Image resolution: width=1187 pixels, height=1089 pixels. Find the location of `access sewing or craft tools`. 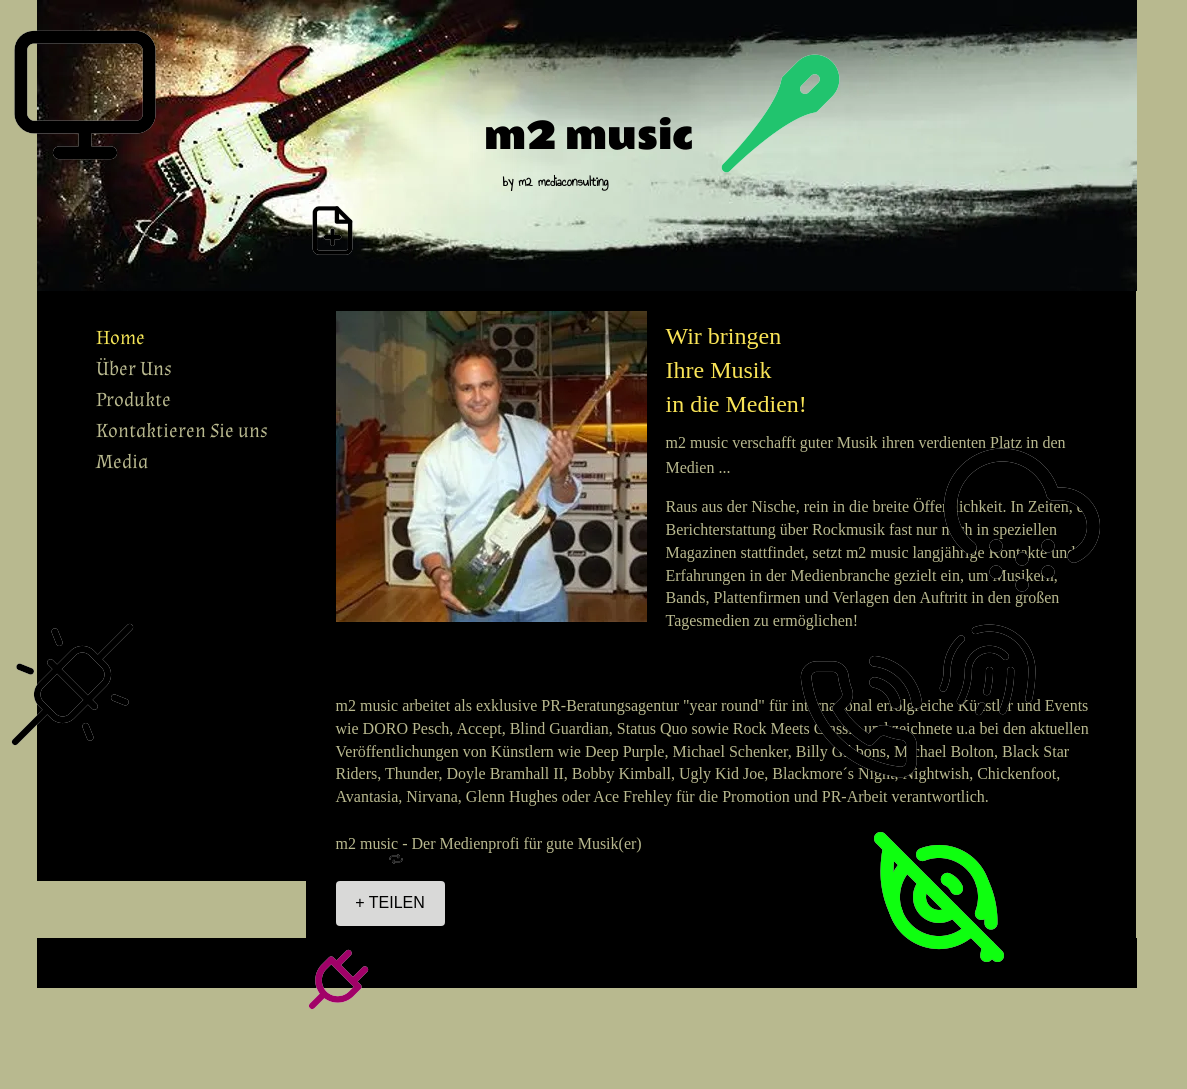

access sewing or craft tools is located at coordinates (780, 113).